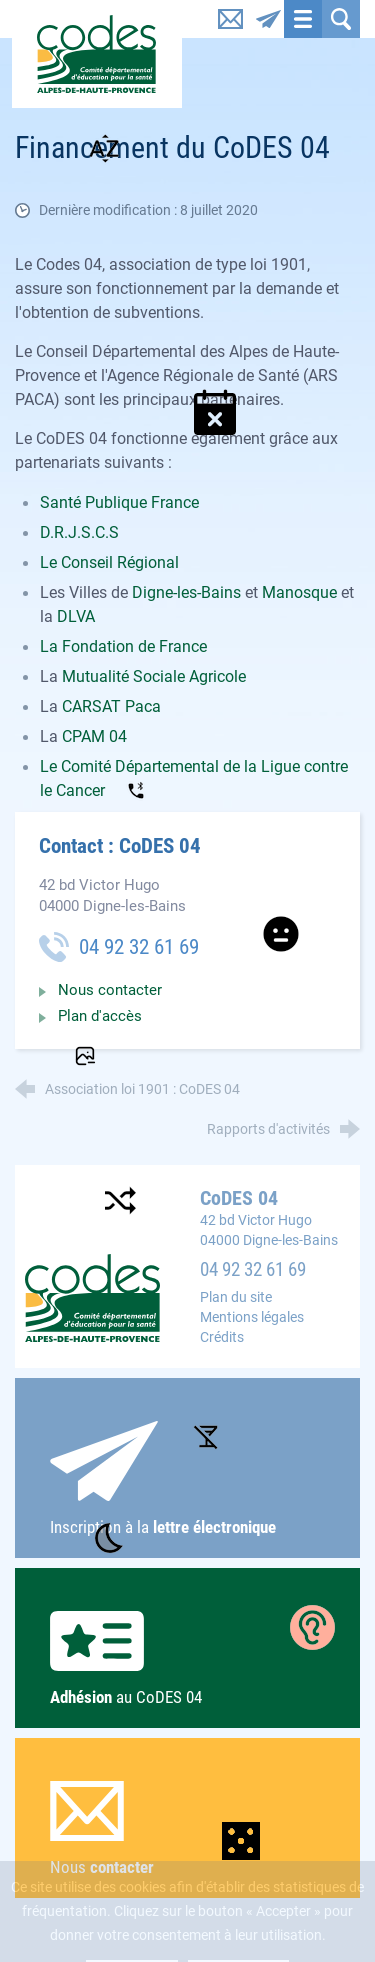  I want to click on indicates alcohol-free zone or no drinks allowed, so click(206, 1436).